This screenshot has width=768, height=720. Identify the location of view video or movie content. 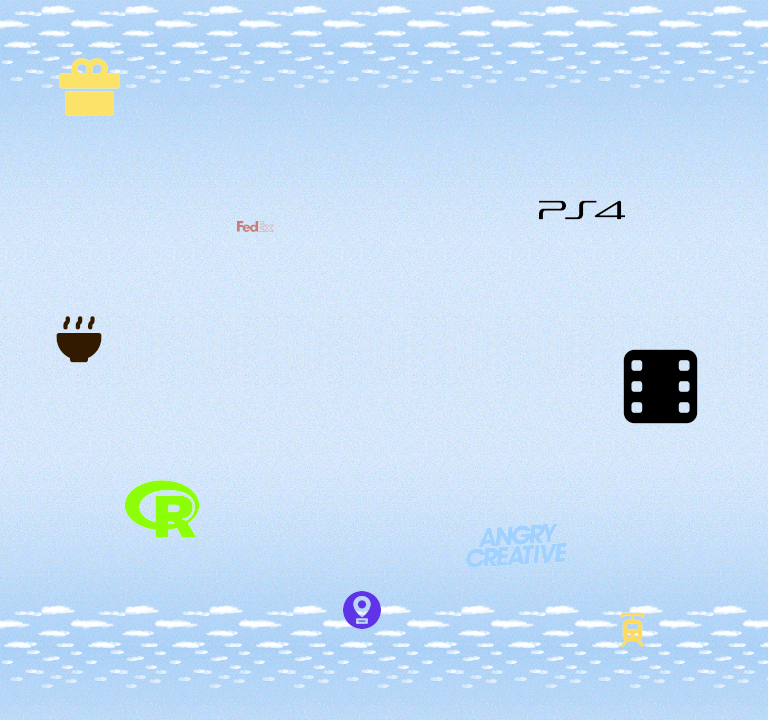
(660, 386).